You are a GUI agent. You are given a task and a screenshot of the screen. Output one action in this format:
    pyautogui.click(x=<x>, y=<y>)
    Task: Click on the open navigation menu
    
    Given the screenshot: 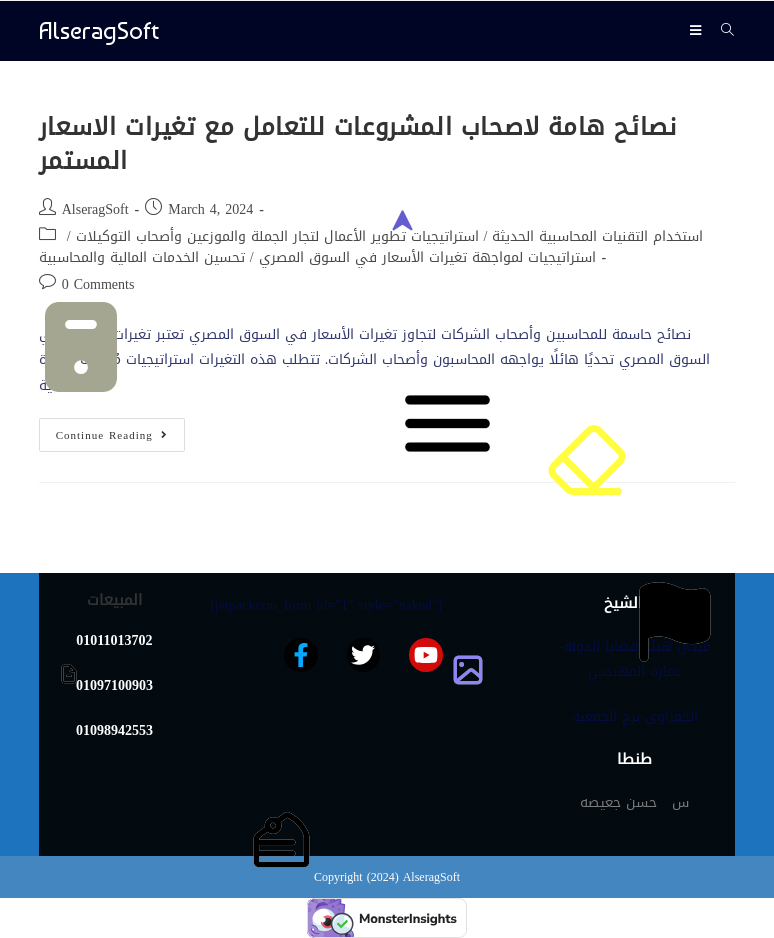 What is the action you would take?
    pyautogui.click(x=447, y=423)
    